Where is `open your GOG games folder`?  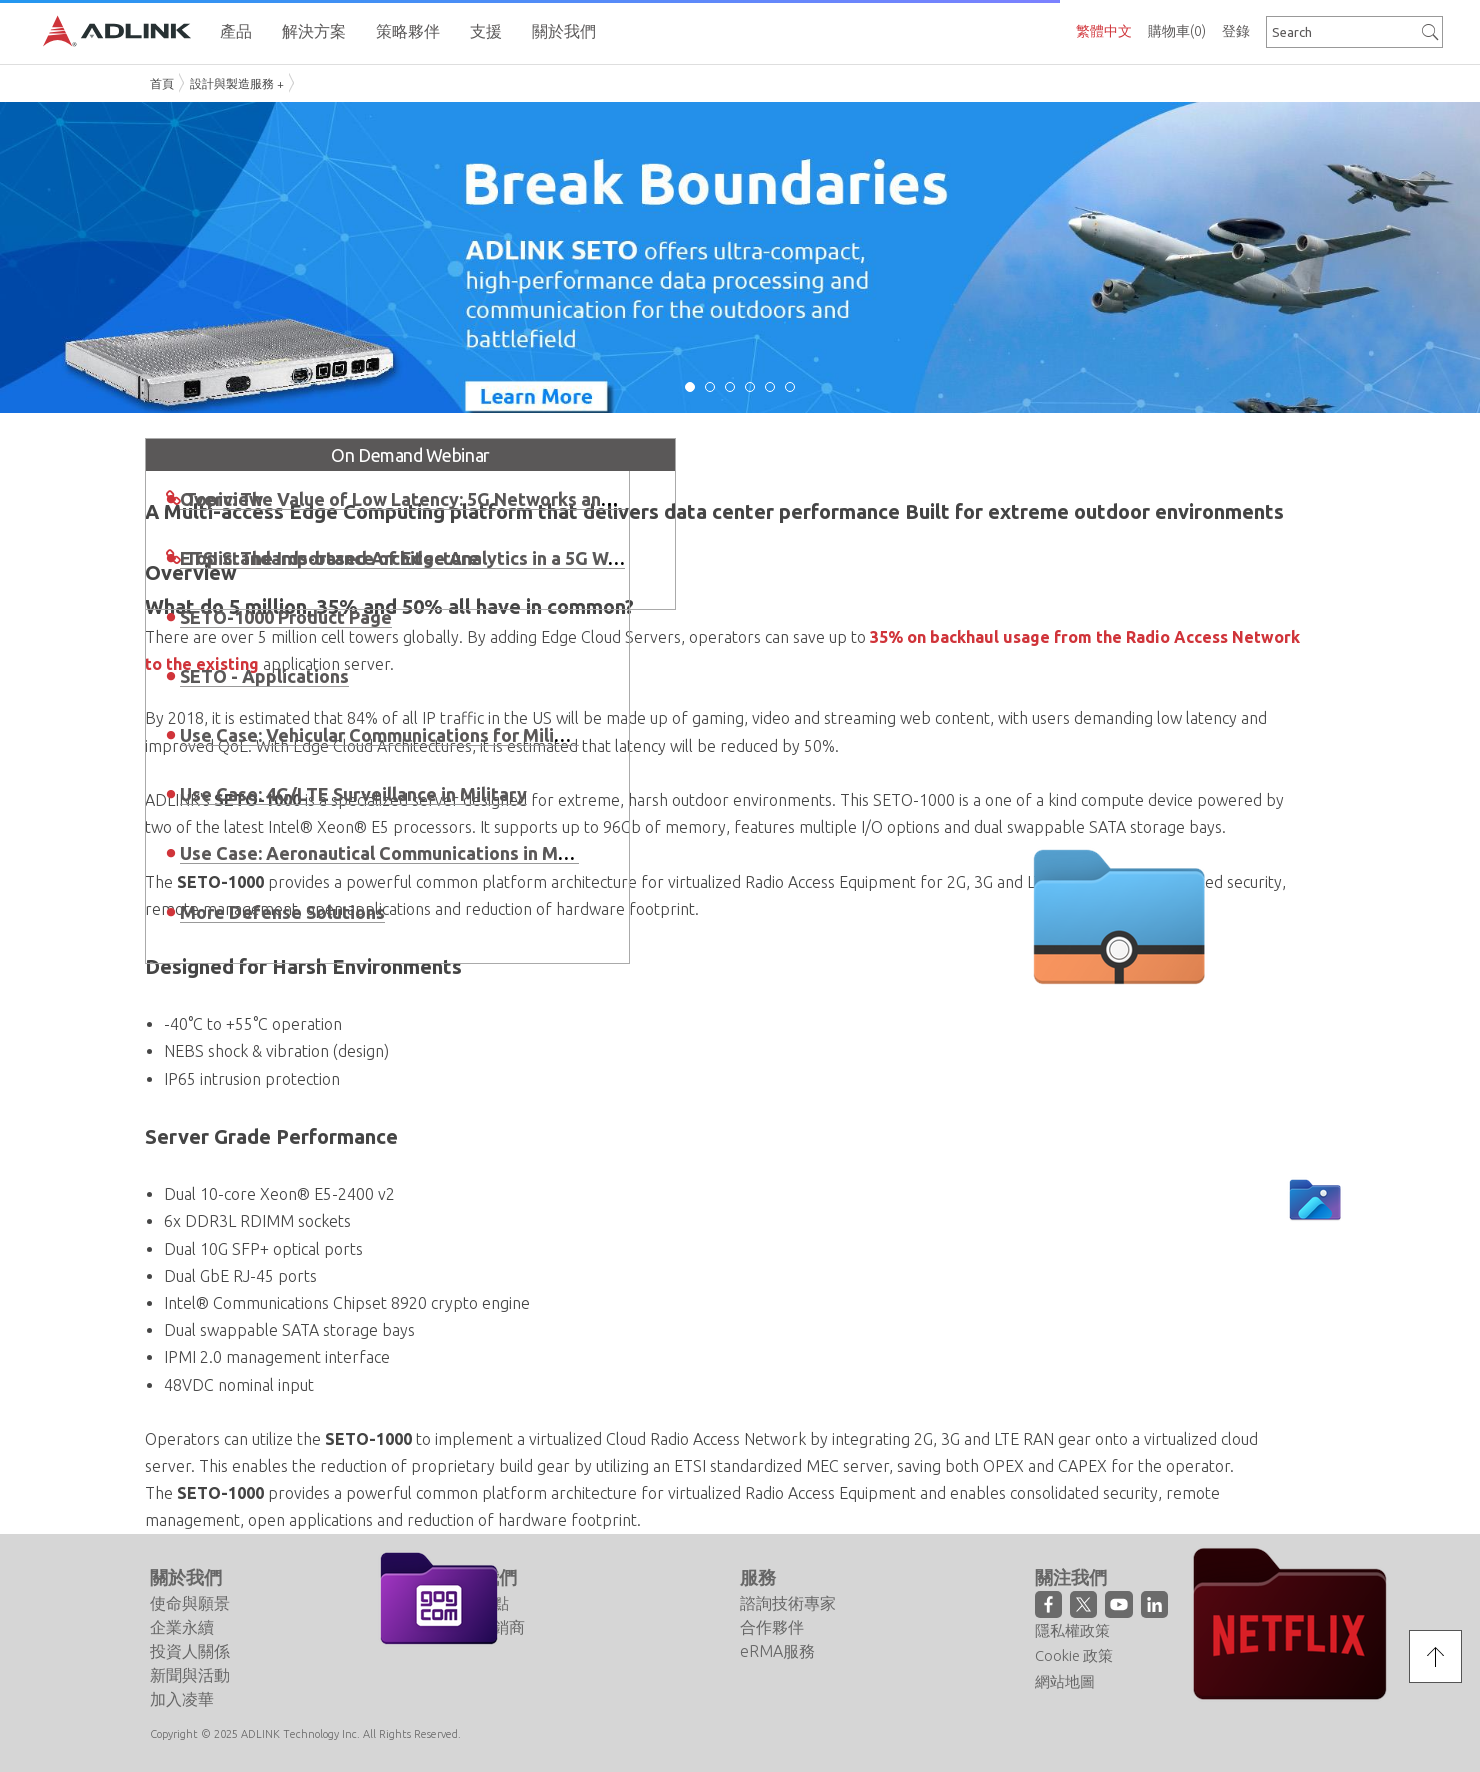 open your GOG games folder is located at coordinates (438, 1601).